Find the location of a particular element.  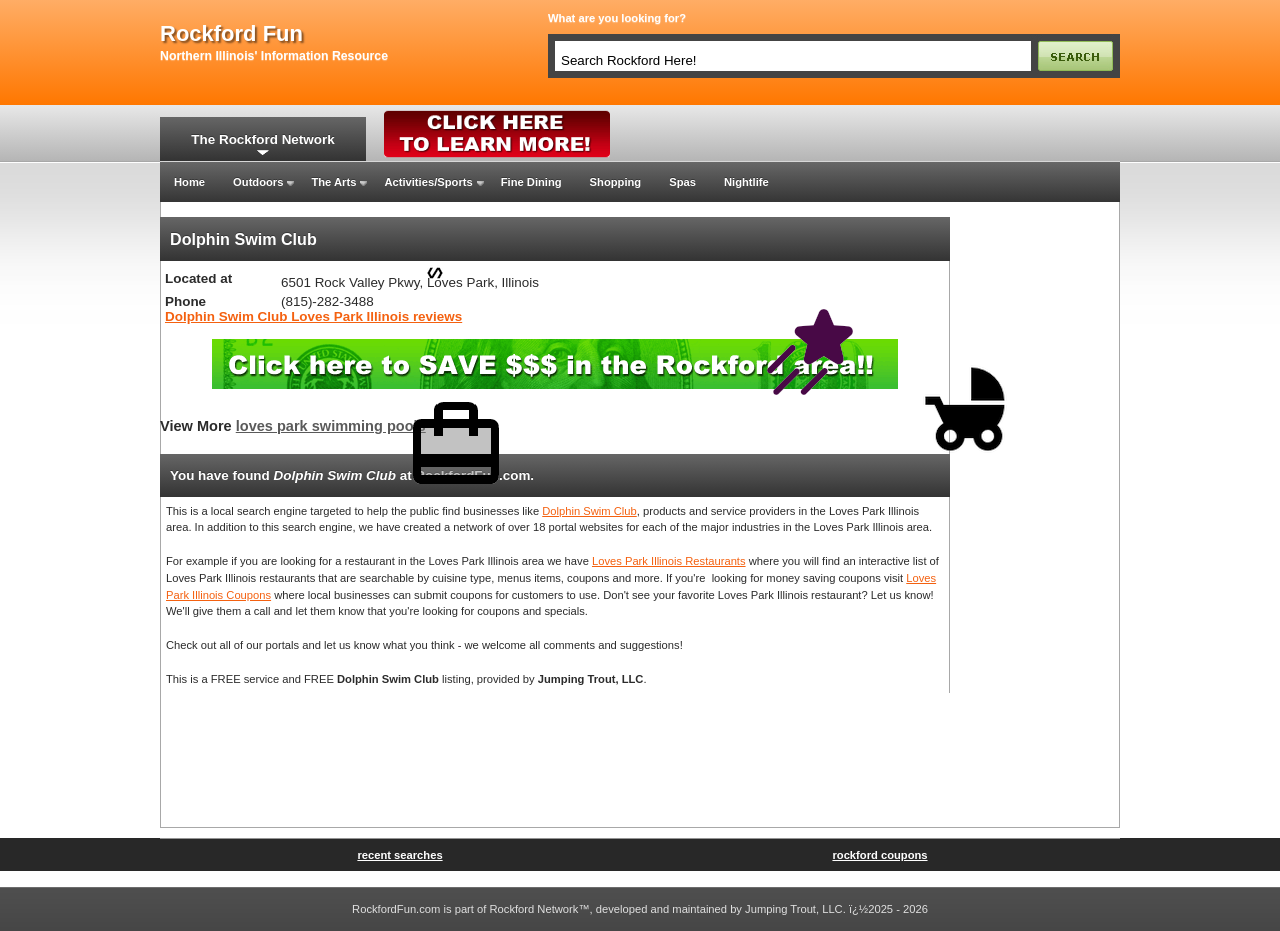

indicates a child-friendly or family-friendly location is located at coordinates (967, 409).